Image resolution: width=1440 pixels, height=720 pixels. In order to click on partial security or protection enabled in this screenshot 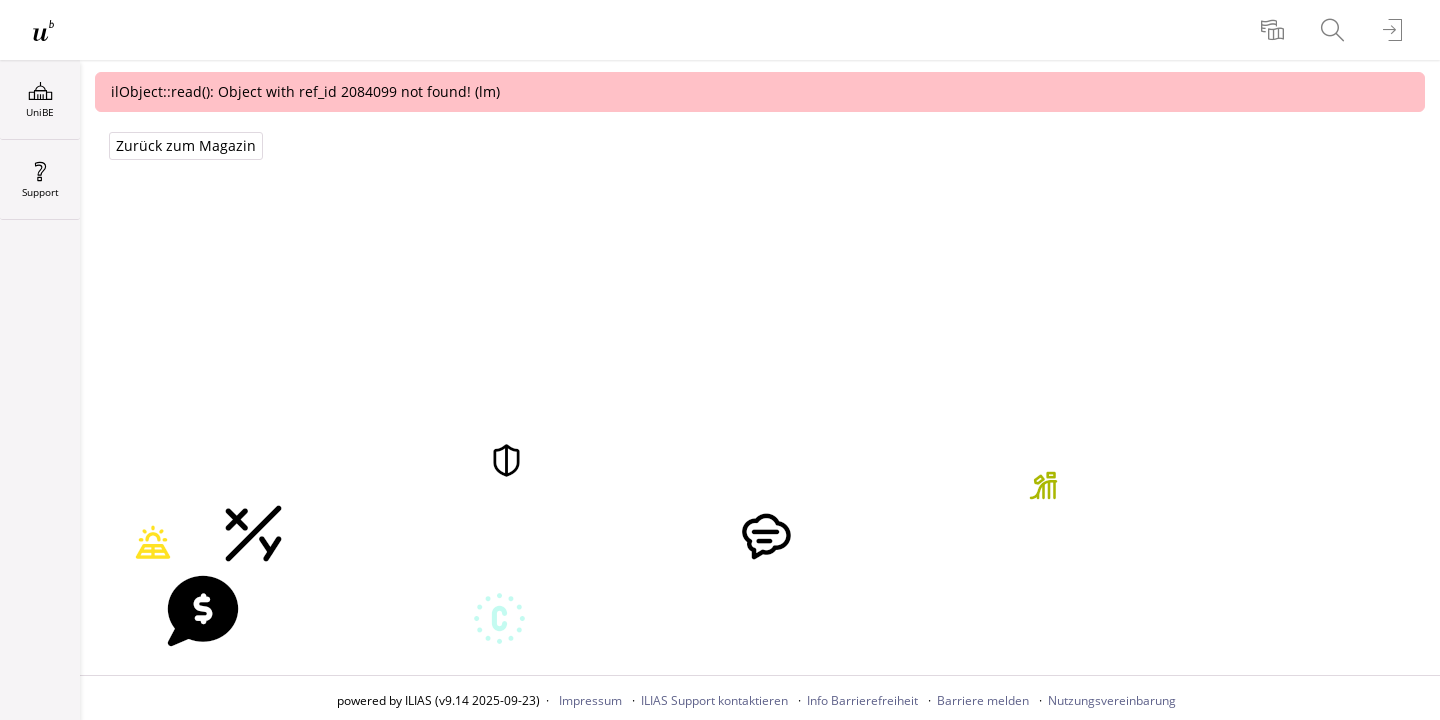, I will do `click(506, 460)`.